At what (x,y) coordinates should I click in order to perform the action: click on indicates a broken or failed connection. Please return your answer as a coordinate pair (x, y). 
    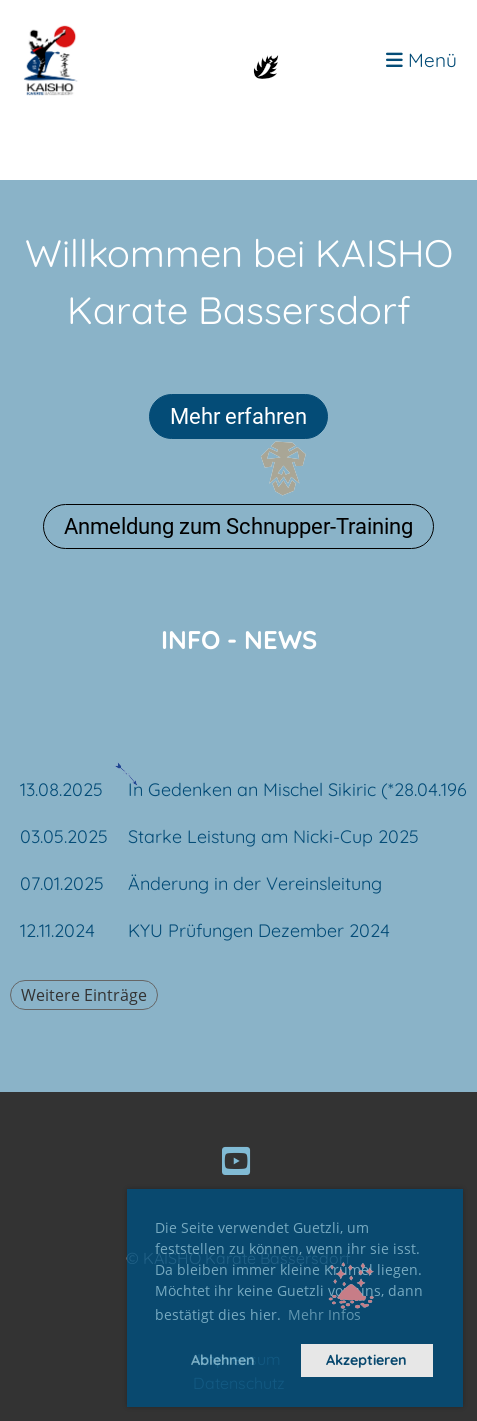
    Looking at the image, I should click on (126, 774).